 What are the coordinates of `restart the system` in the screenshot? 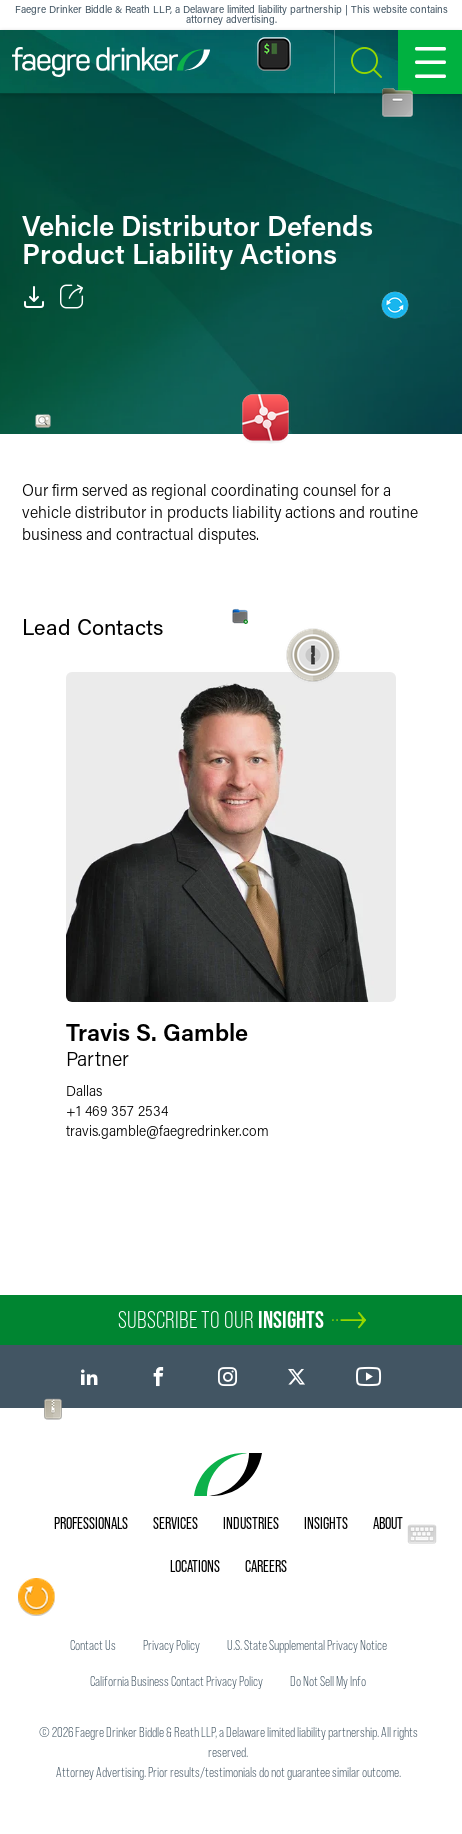 It's located at (37, 1597).